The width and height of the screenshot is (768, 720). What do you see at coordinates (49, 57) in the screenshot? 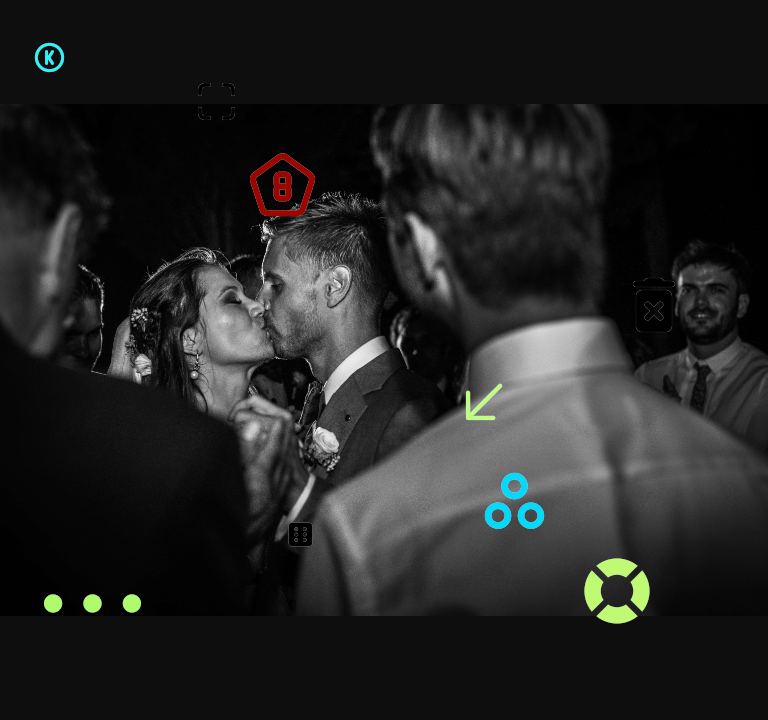
I see `indicates items starting with the letter K` at bounding box center [49, 57].